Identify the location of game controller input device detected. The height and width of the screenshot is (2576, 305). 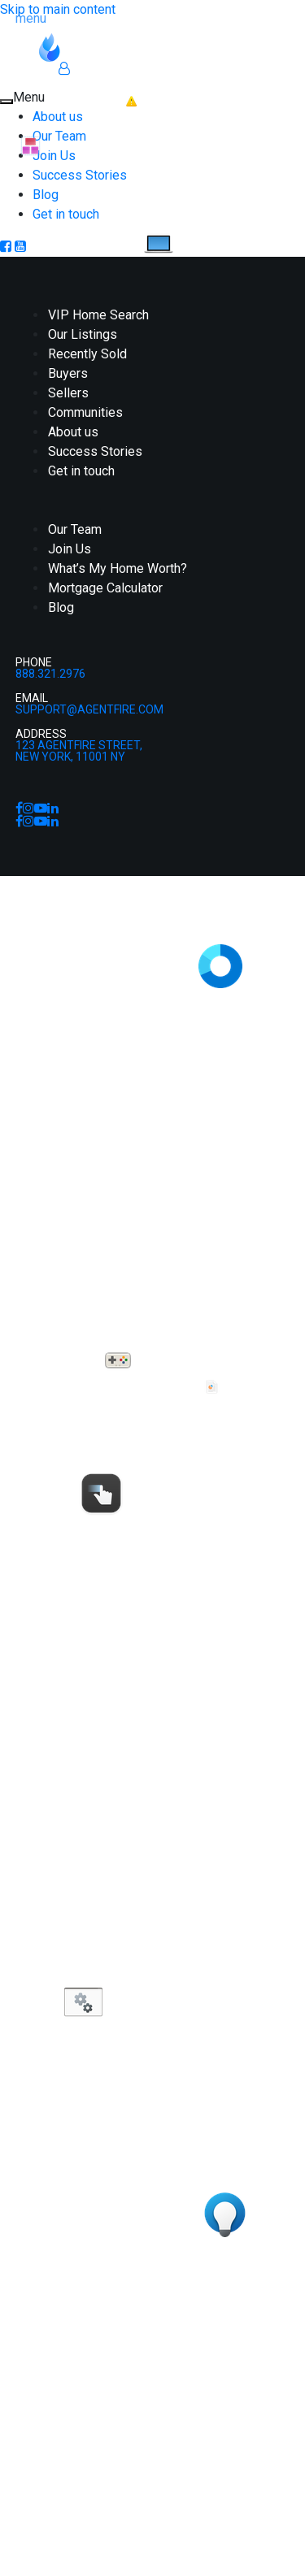
(118, 1360).